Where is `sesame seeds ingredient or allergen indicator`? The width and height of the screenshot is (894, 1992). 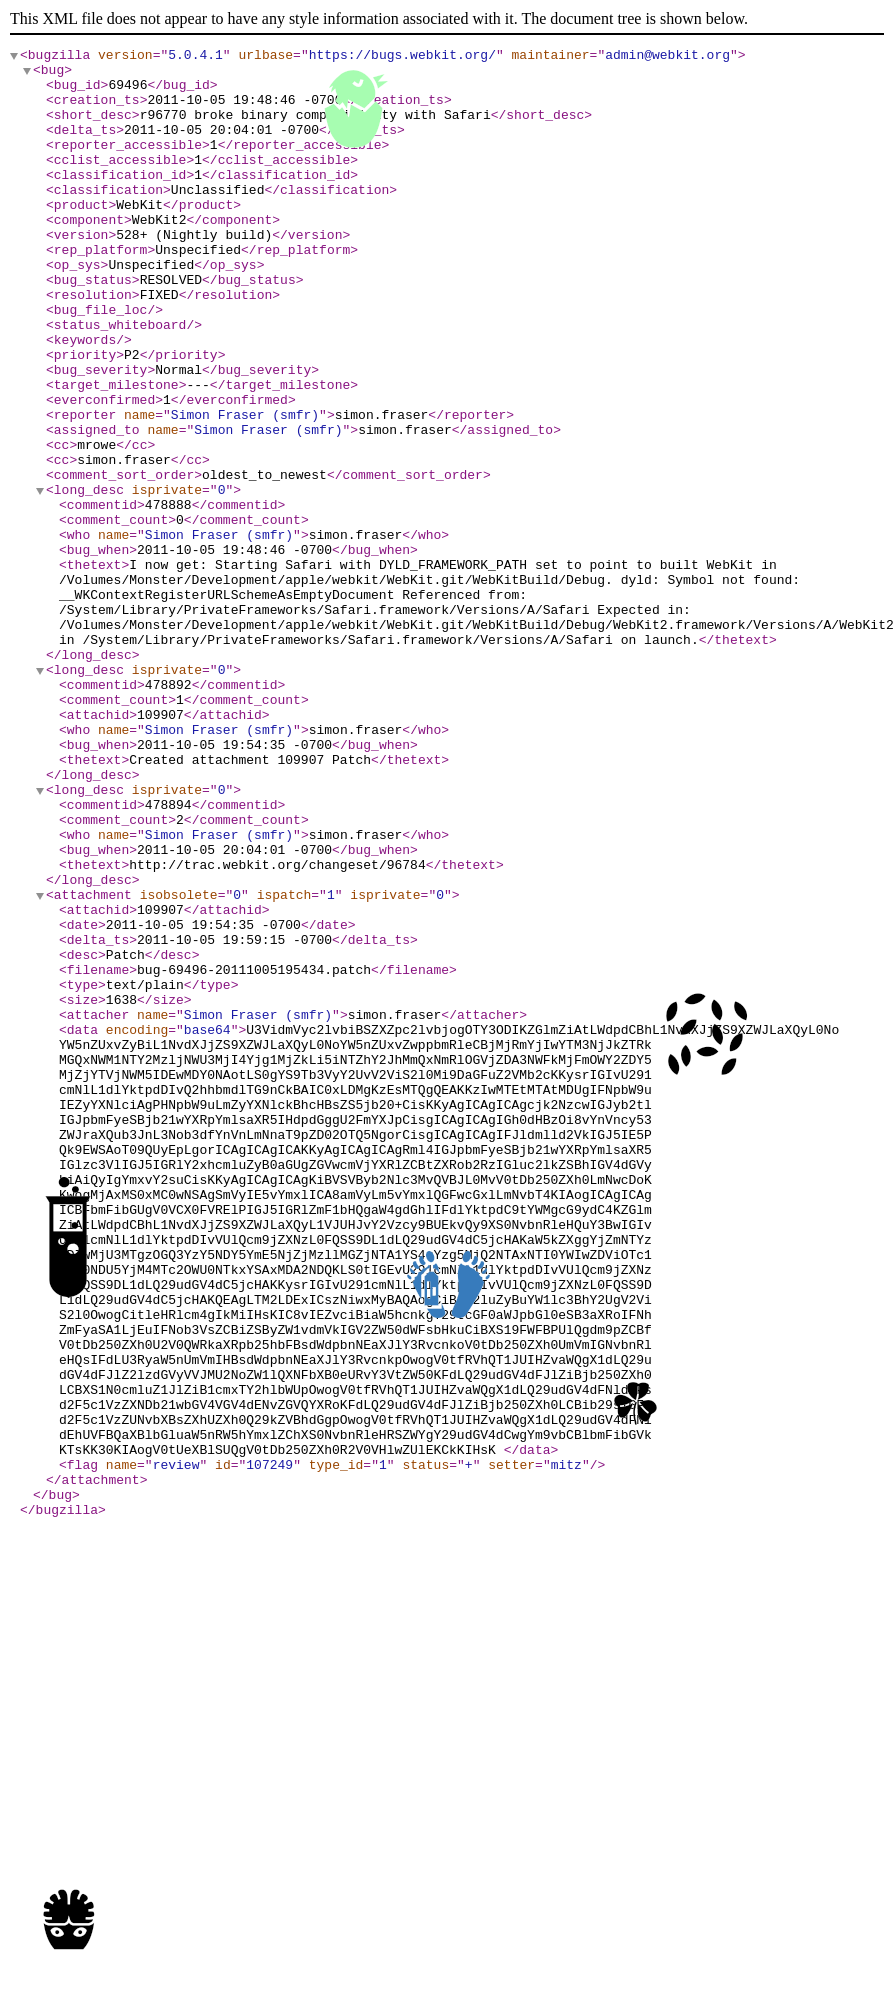 sesame seeds ingredient or allergen indicator is located at coordinates (706, 1034).